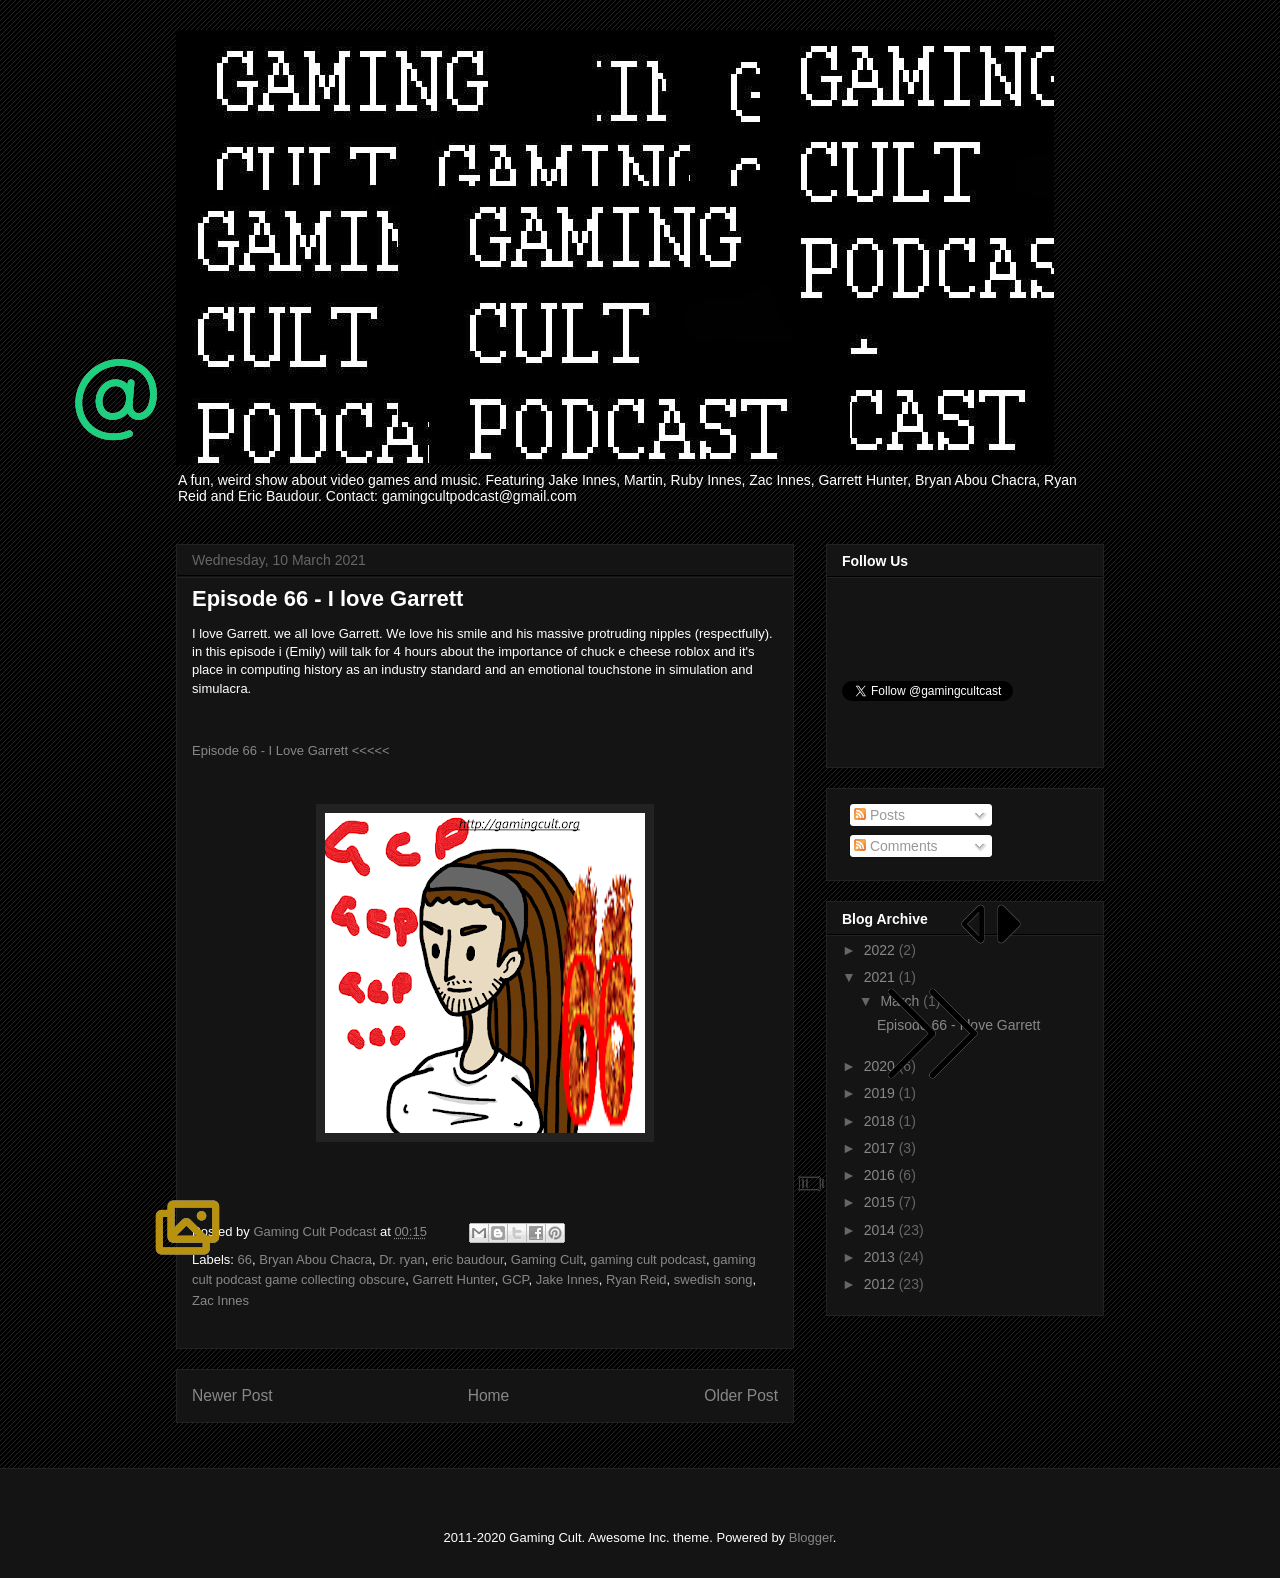 The width and height of the screenshot is (1280, 1578). Describe the element at coordinates (116, 400) in the screenshot. I see `mention a user in a post or comment` at that location.